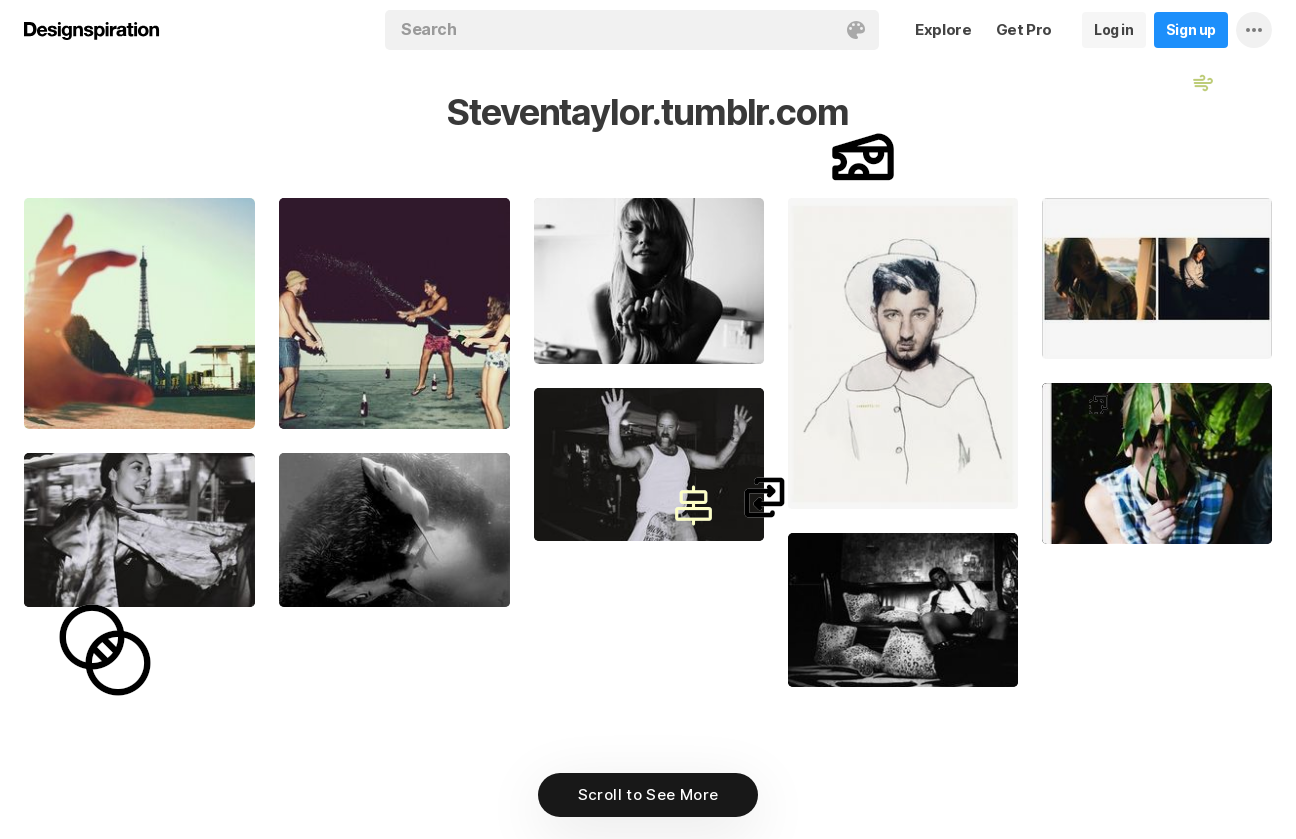 Image resolution: width=1296 pixels, height=839 pixels. What do you see at coordinates (863, 160) in the screenshot?
I see `indicates dairy or cheese product category` at bounding box center [863, 160].